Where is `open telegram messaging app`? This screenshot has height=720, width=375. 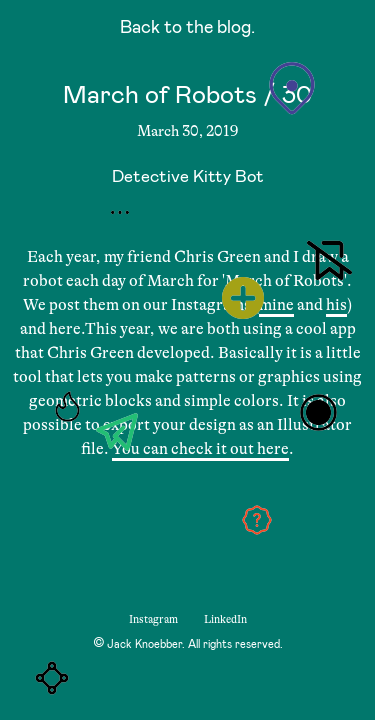
open telegram messaging app is located at coordinates (117, 432).